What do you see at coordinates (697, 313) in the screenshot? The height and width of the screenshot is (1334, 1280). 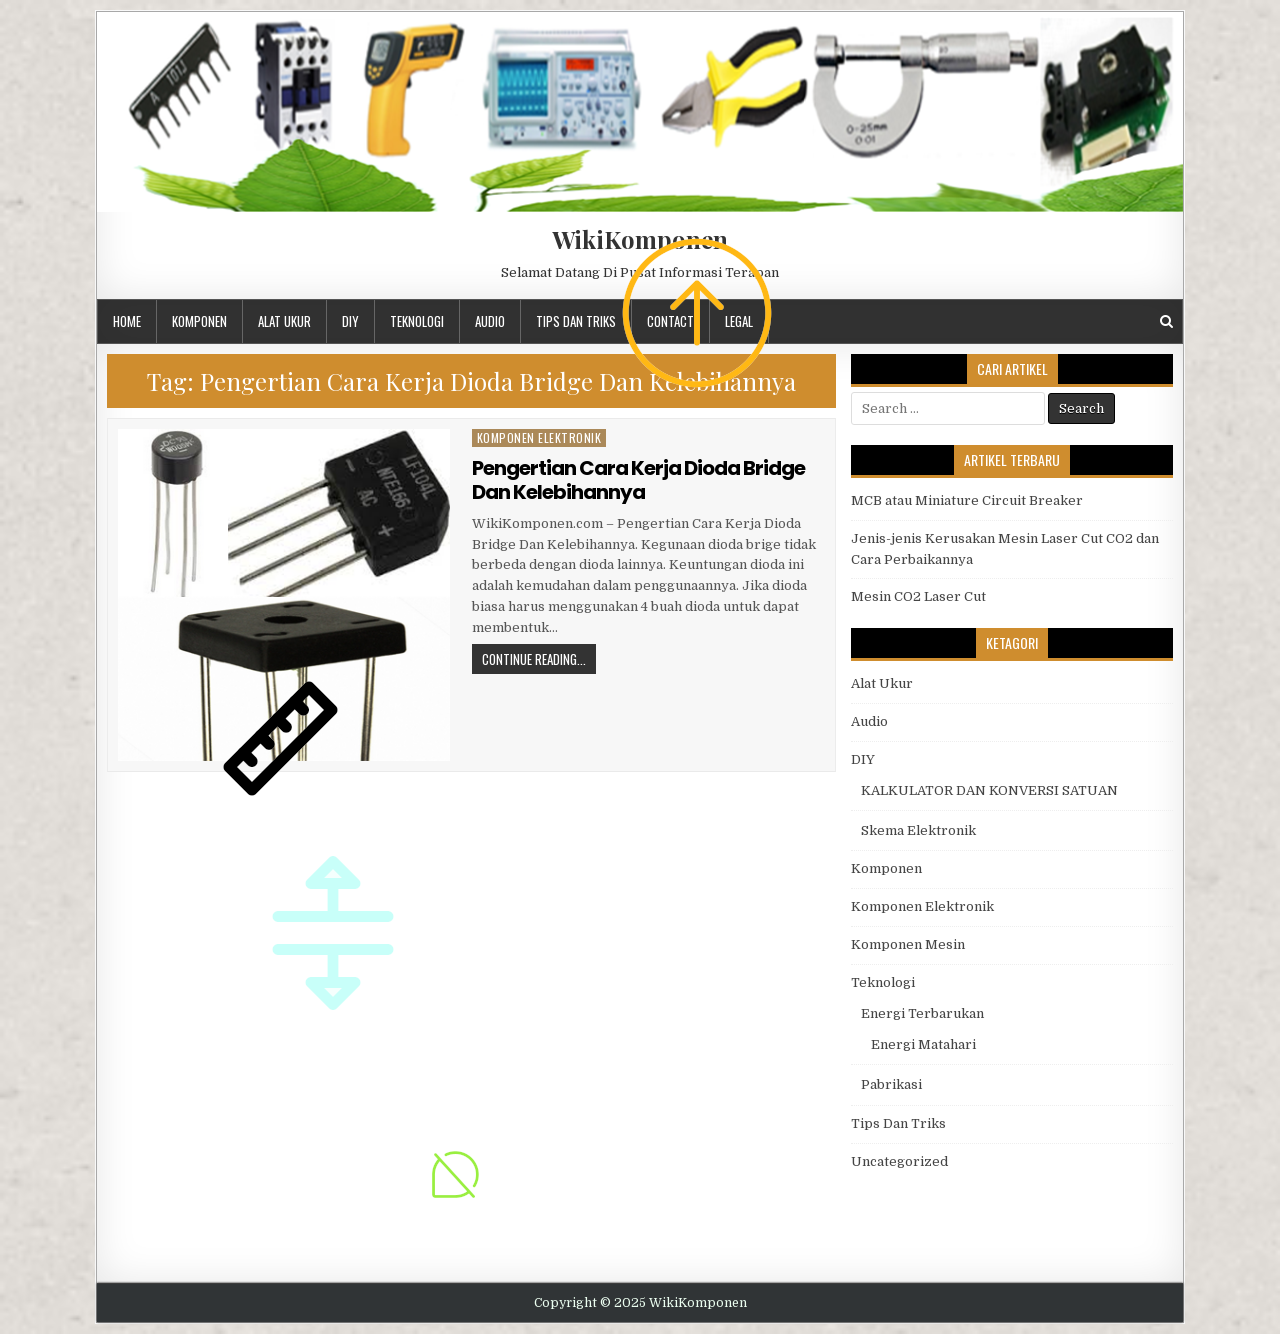 I see `upload a file or content` at bounding box center [697, 313].